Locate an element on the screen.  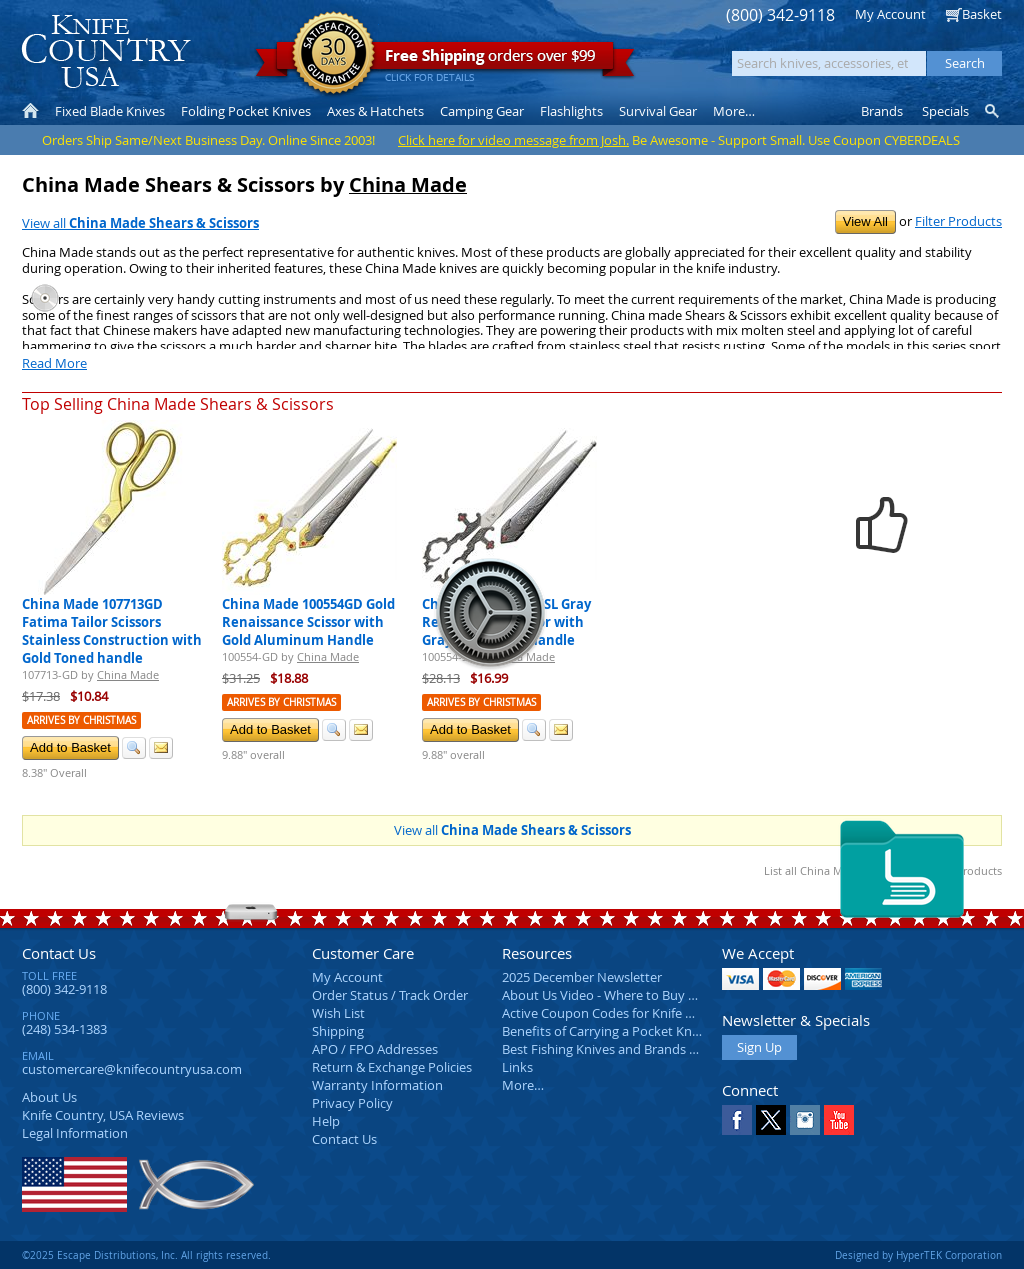
access body and hand gesture emojis is located at coordinates (880, 525).